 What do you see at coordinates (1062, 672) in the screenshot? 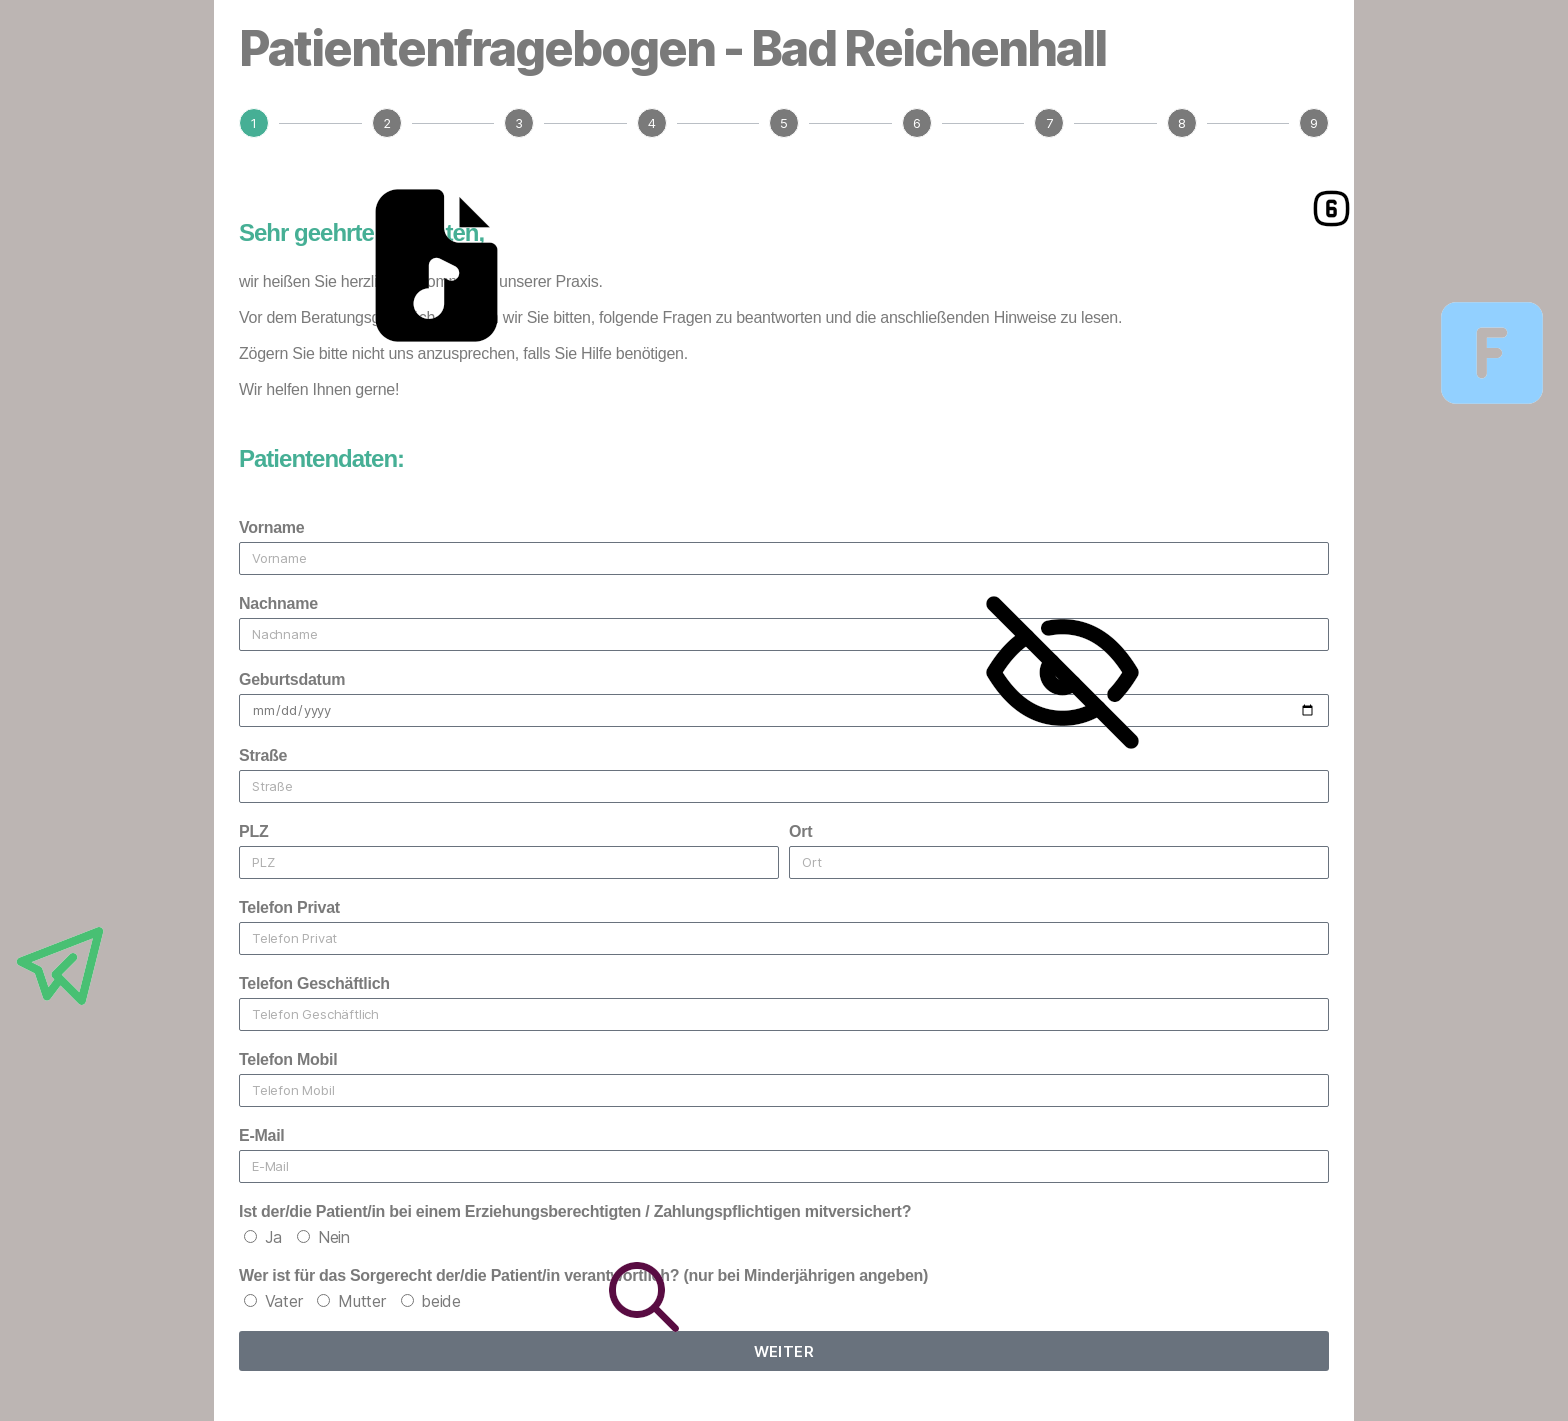
I see `hide password or sensitive content` at bounding box center [1062, 672].